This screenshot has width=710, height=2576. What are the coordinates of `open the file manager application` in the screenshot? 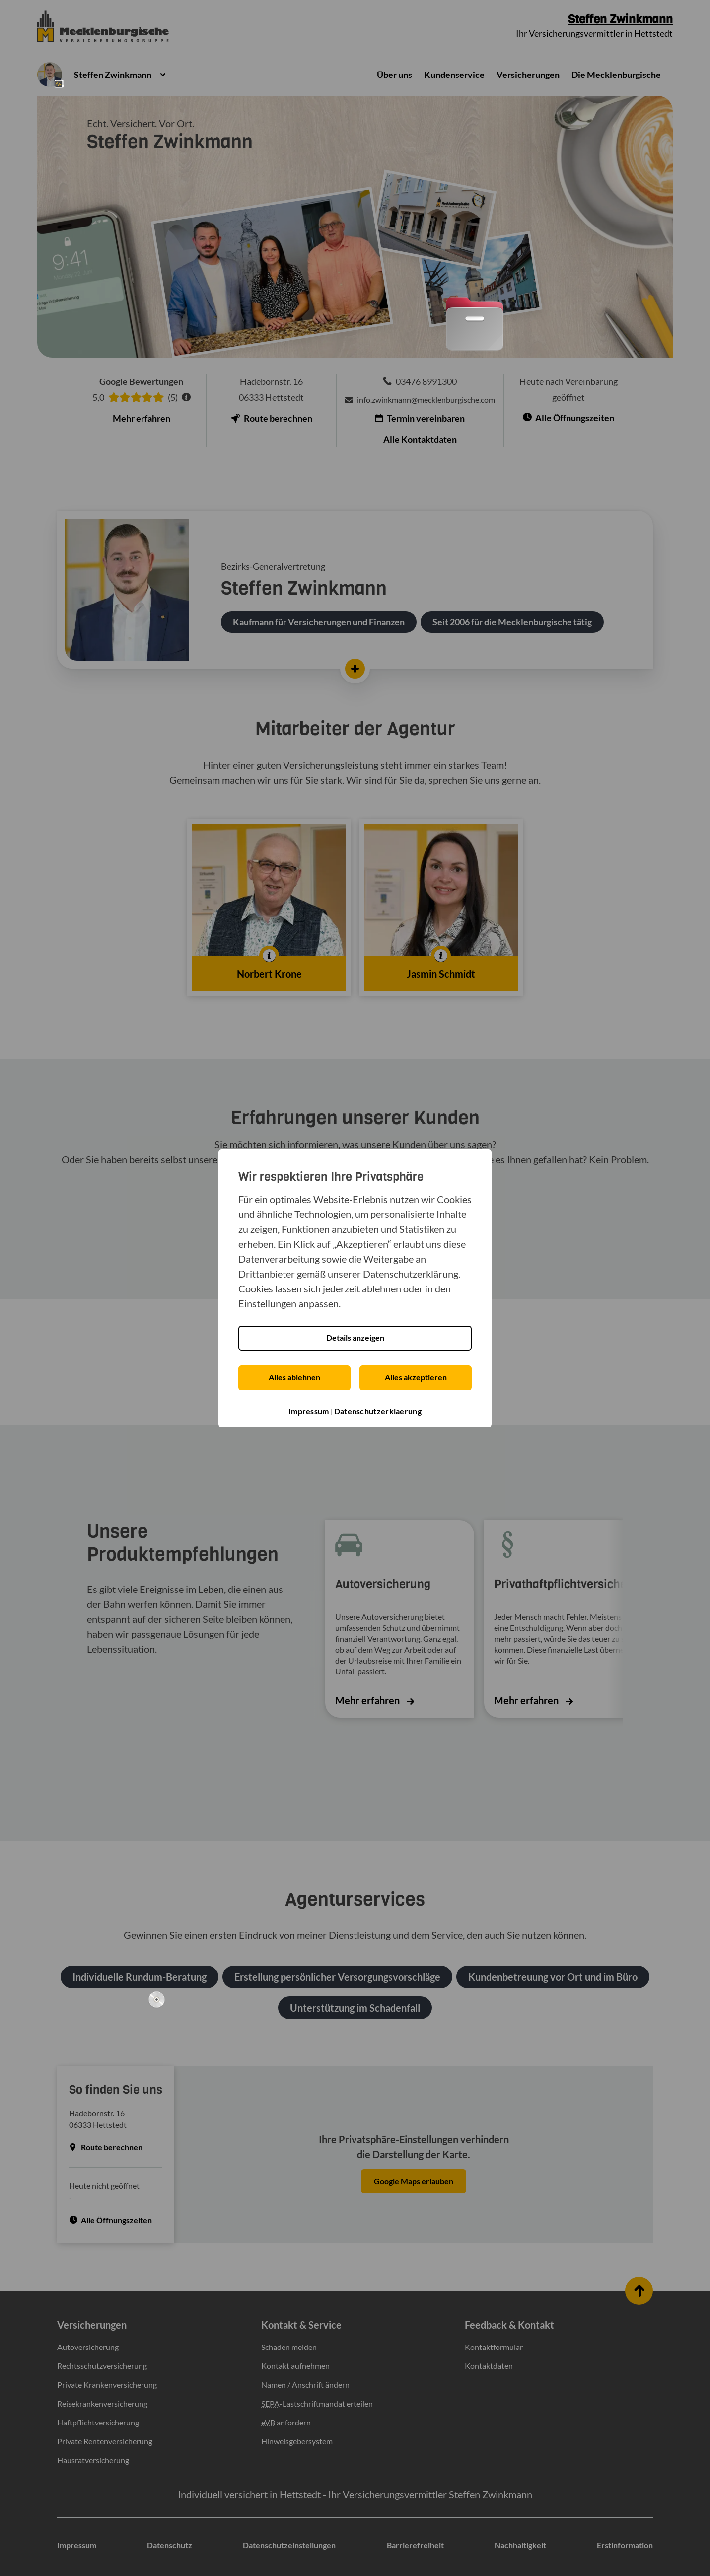 It's located at (475, 324).